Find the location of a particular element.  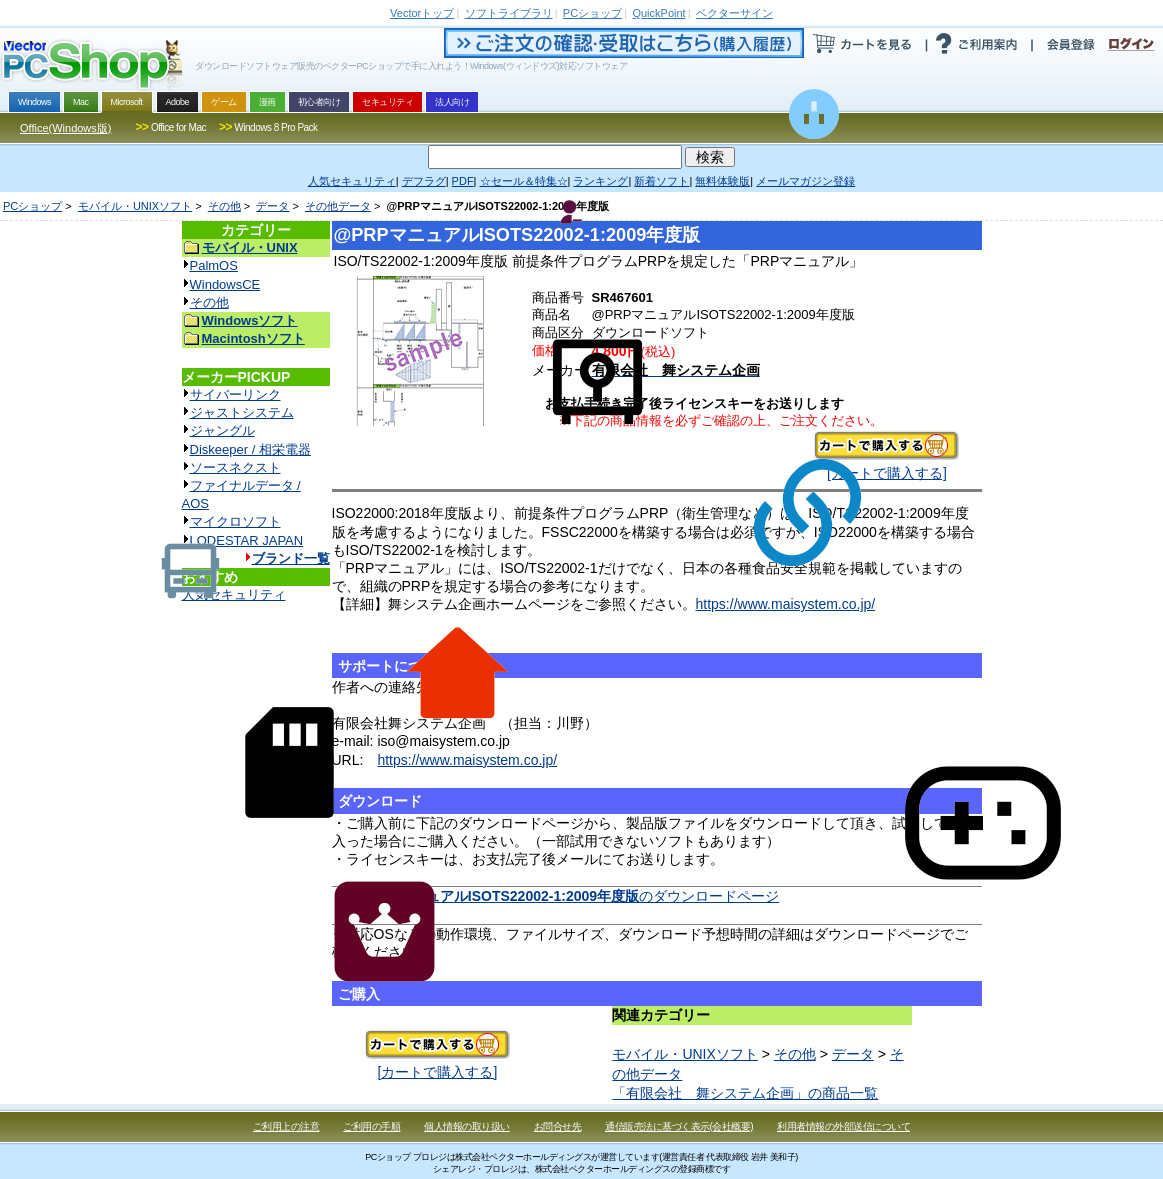

remove a user or contact is located at coordinates (569, 212).